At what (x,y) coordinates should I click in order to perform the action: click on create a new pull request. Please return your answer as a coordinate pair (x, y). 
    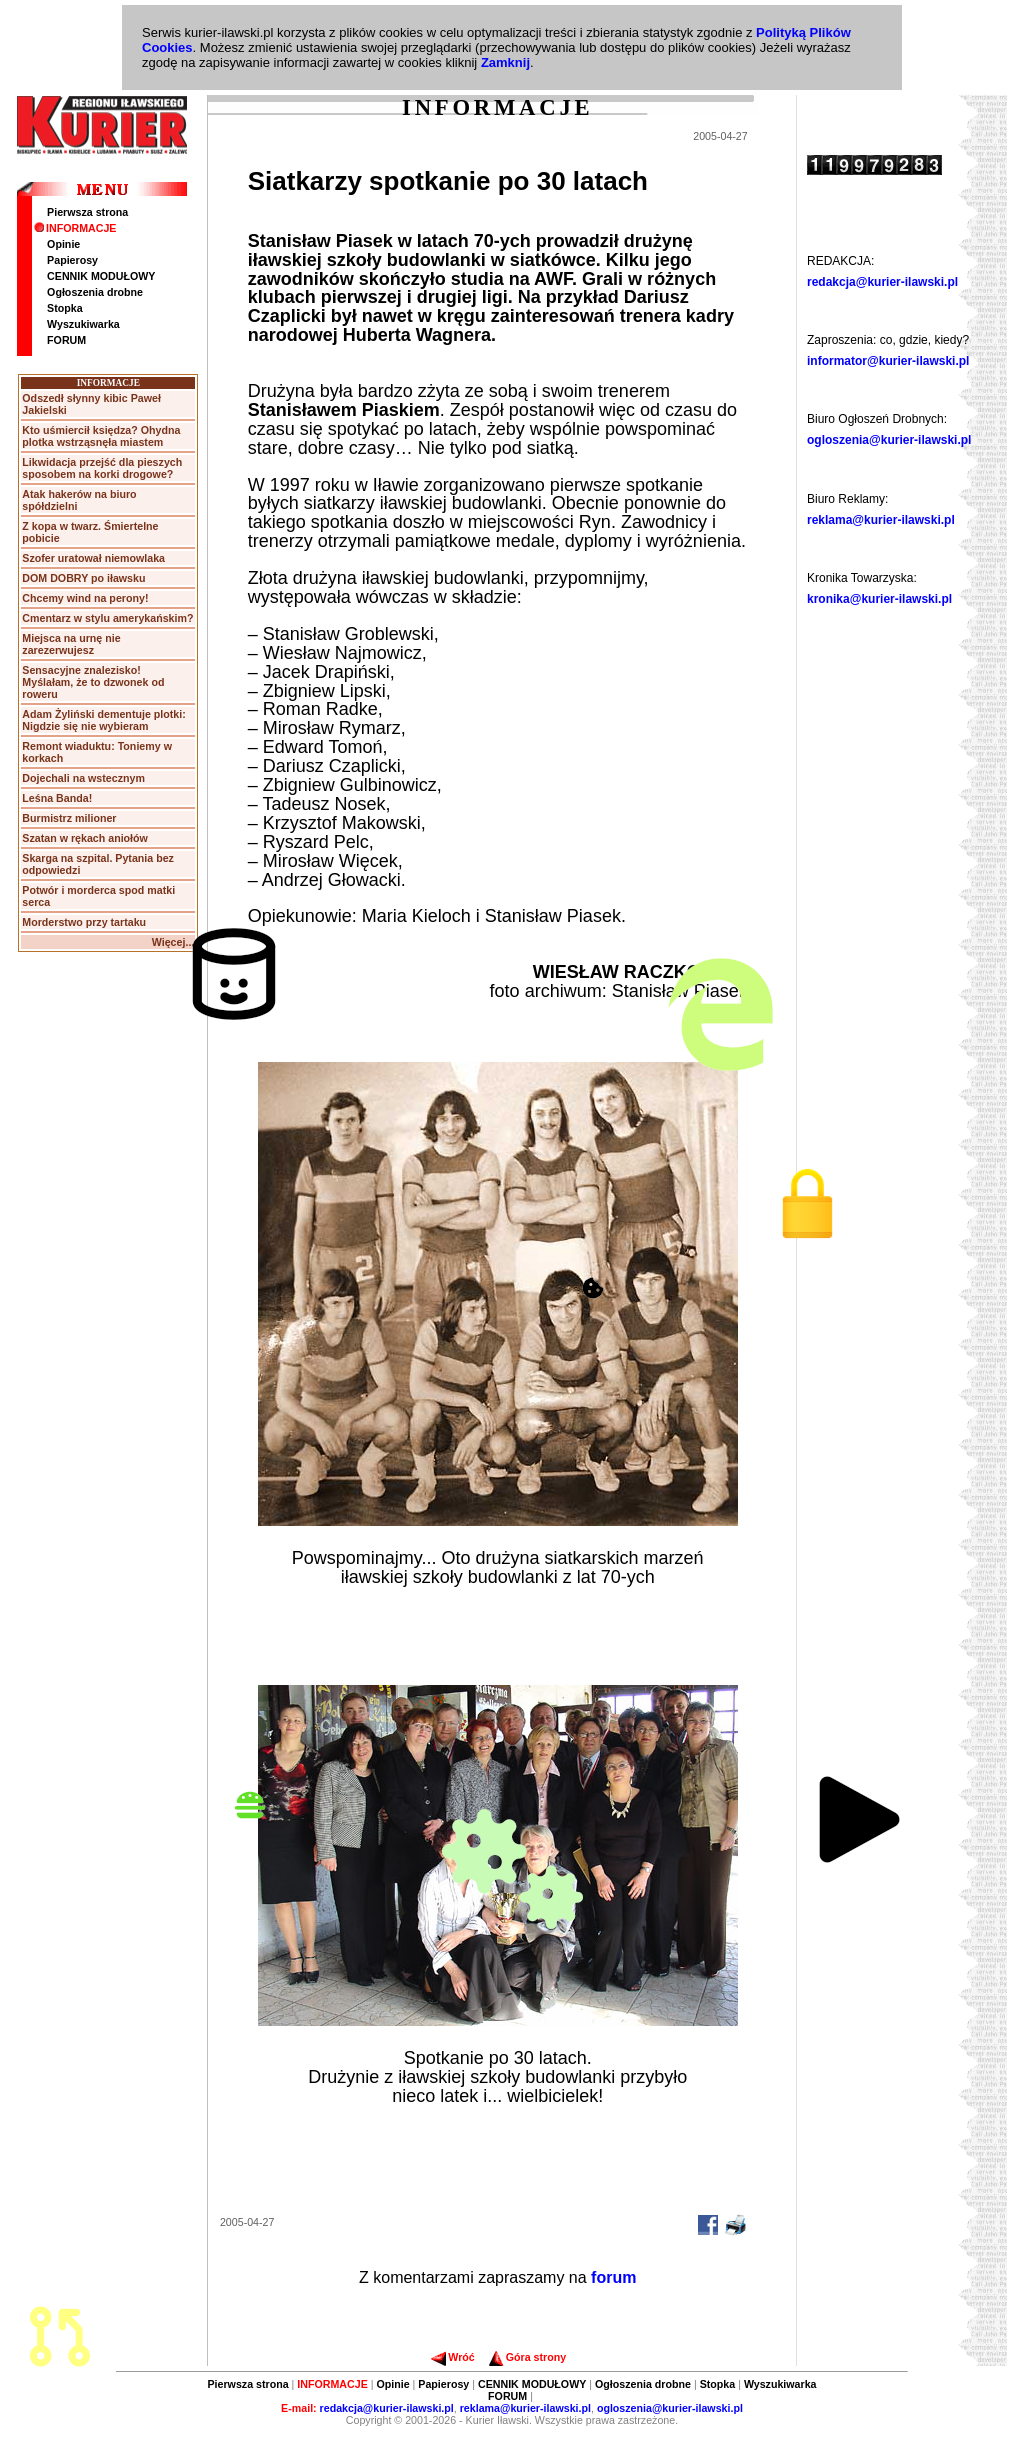
    Looking at the image, I should click on (57, 2336).